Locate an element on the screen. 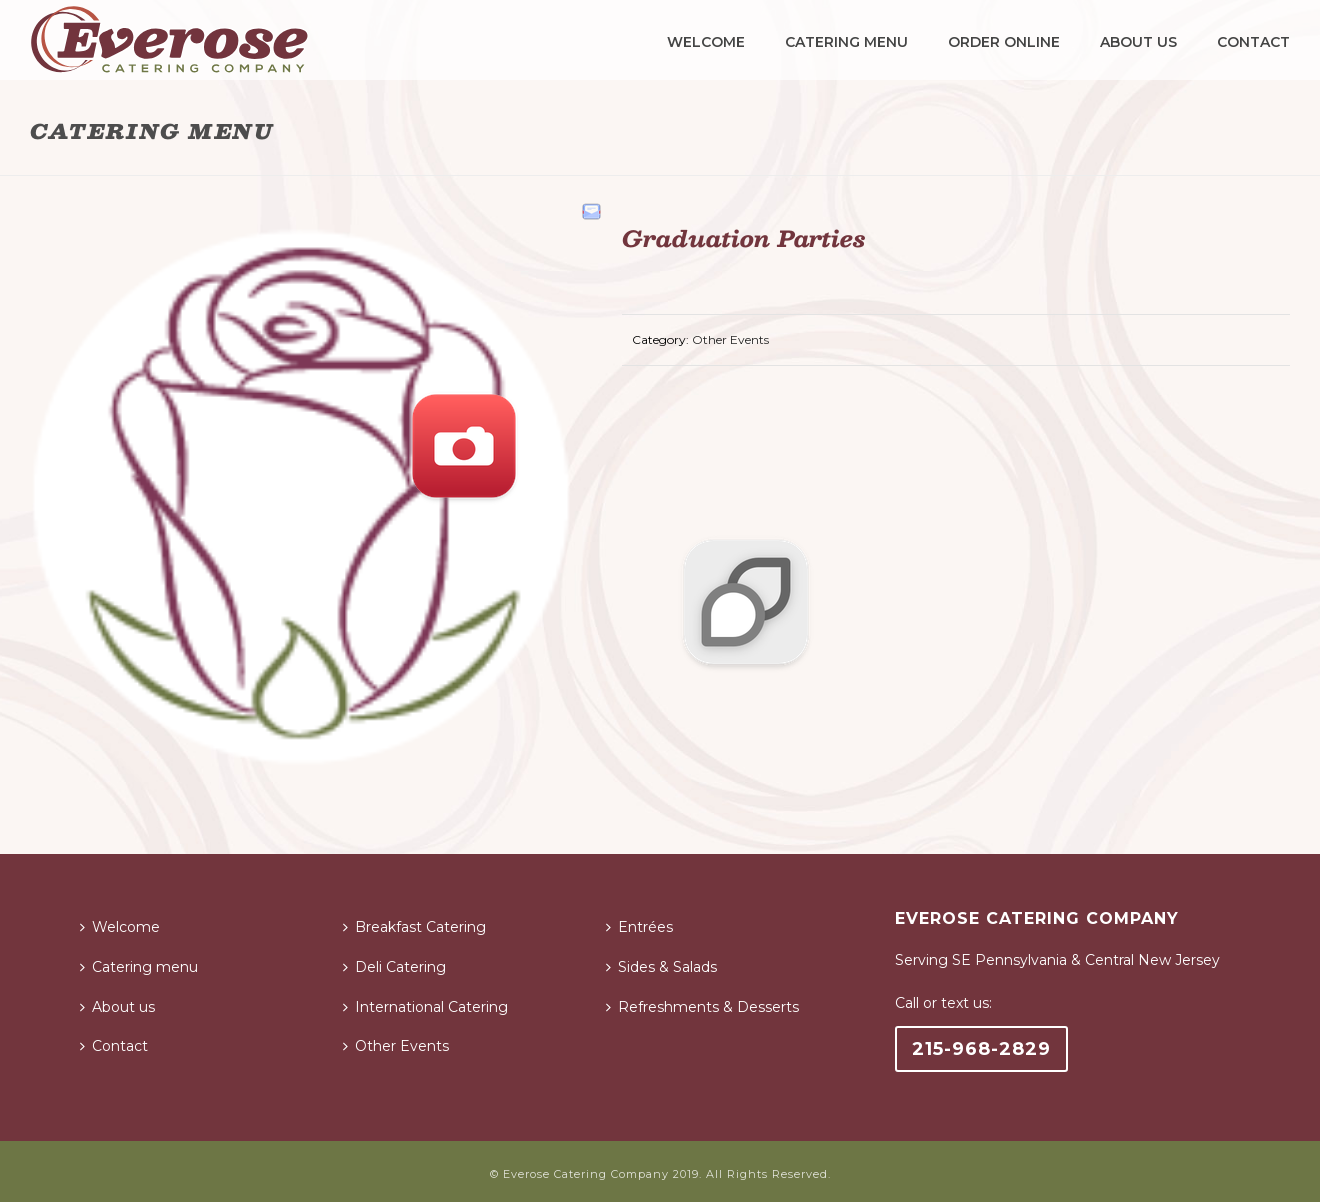 The image size is (1320, 1202). launch the korora linux distribution app is located at coordinates (746, 602).